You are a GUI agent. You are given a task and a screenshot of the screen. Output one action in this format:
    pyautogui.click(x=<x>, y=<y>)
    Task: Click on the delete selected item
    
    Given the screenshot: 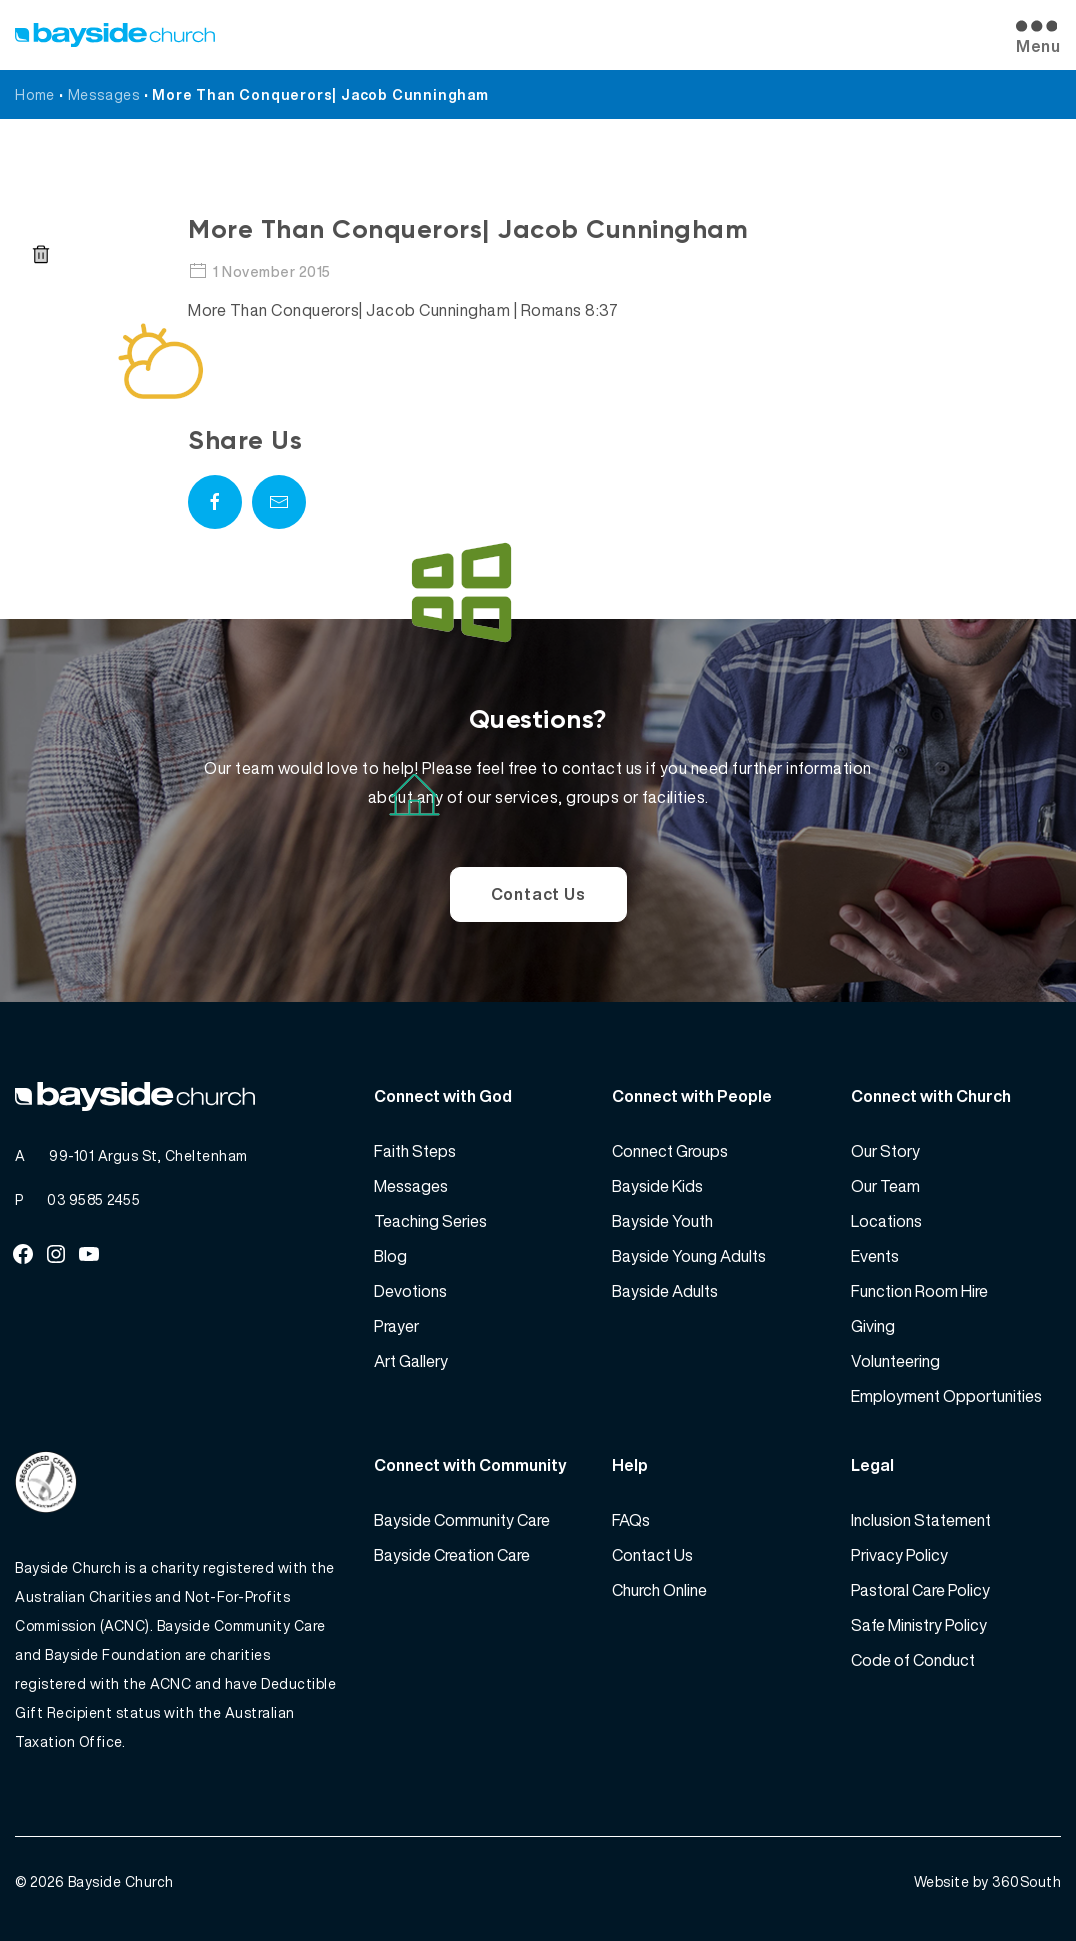 What is the action you would take?
    pyautogui.click(x=41, y=255)
    